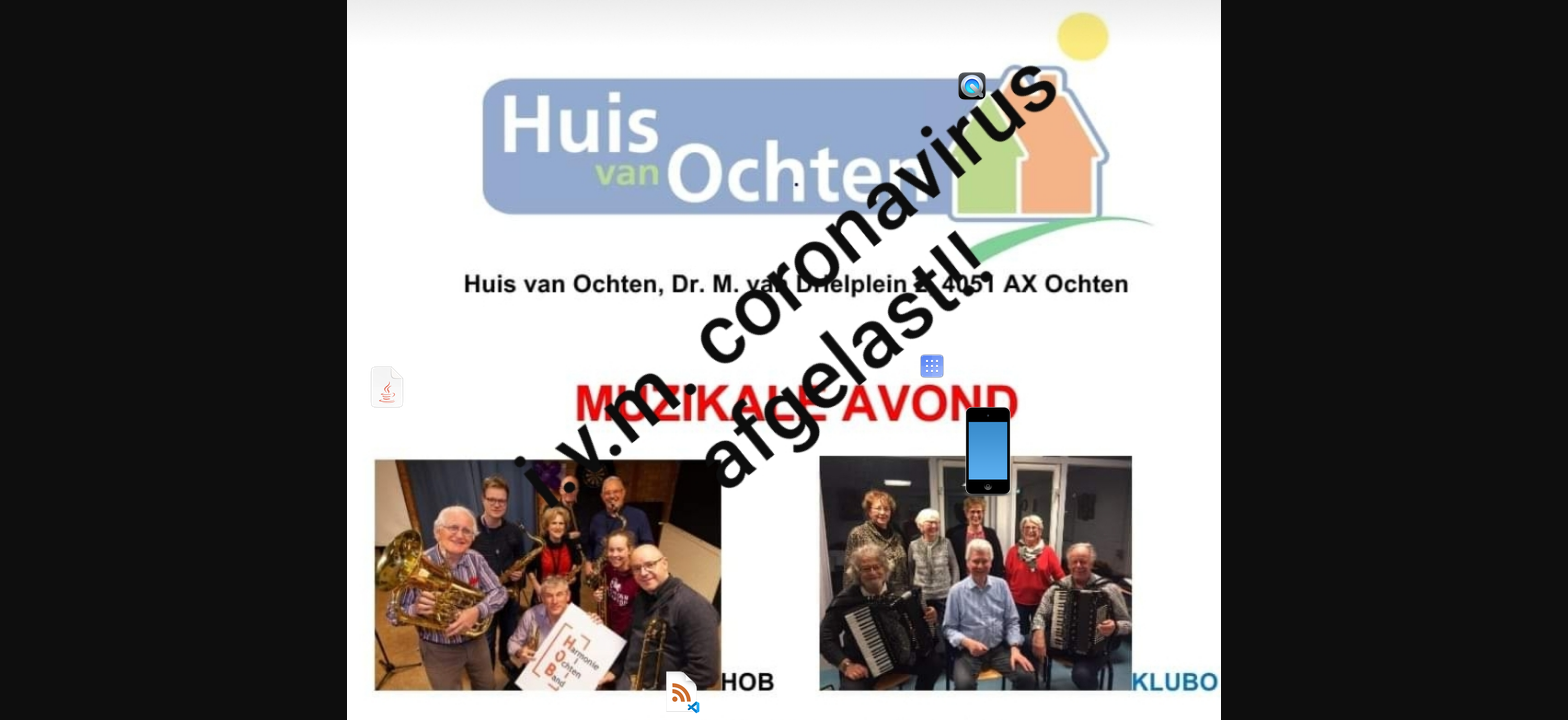 Image resolution: width=1568 pixels, height=720 pixels. What do you see at coordinates (988, 450) in the screenshot?
I see `iPod touch device icon` at bounding box center [988, 450].